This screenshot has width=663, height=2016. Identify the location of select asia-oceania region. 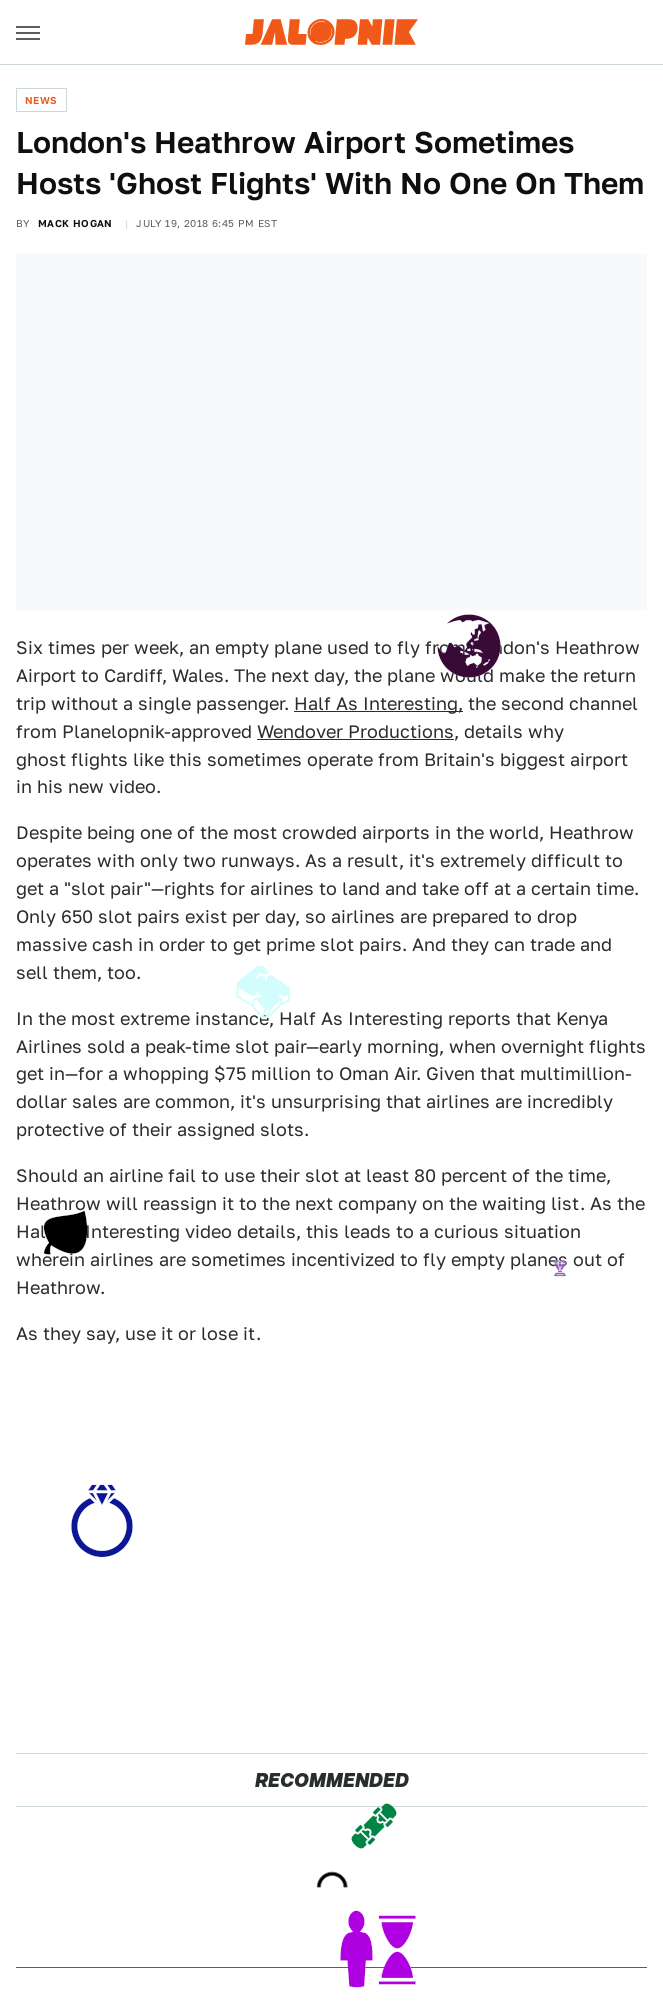
(469, 646).